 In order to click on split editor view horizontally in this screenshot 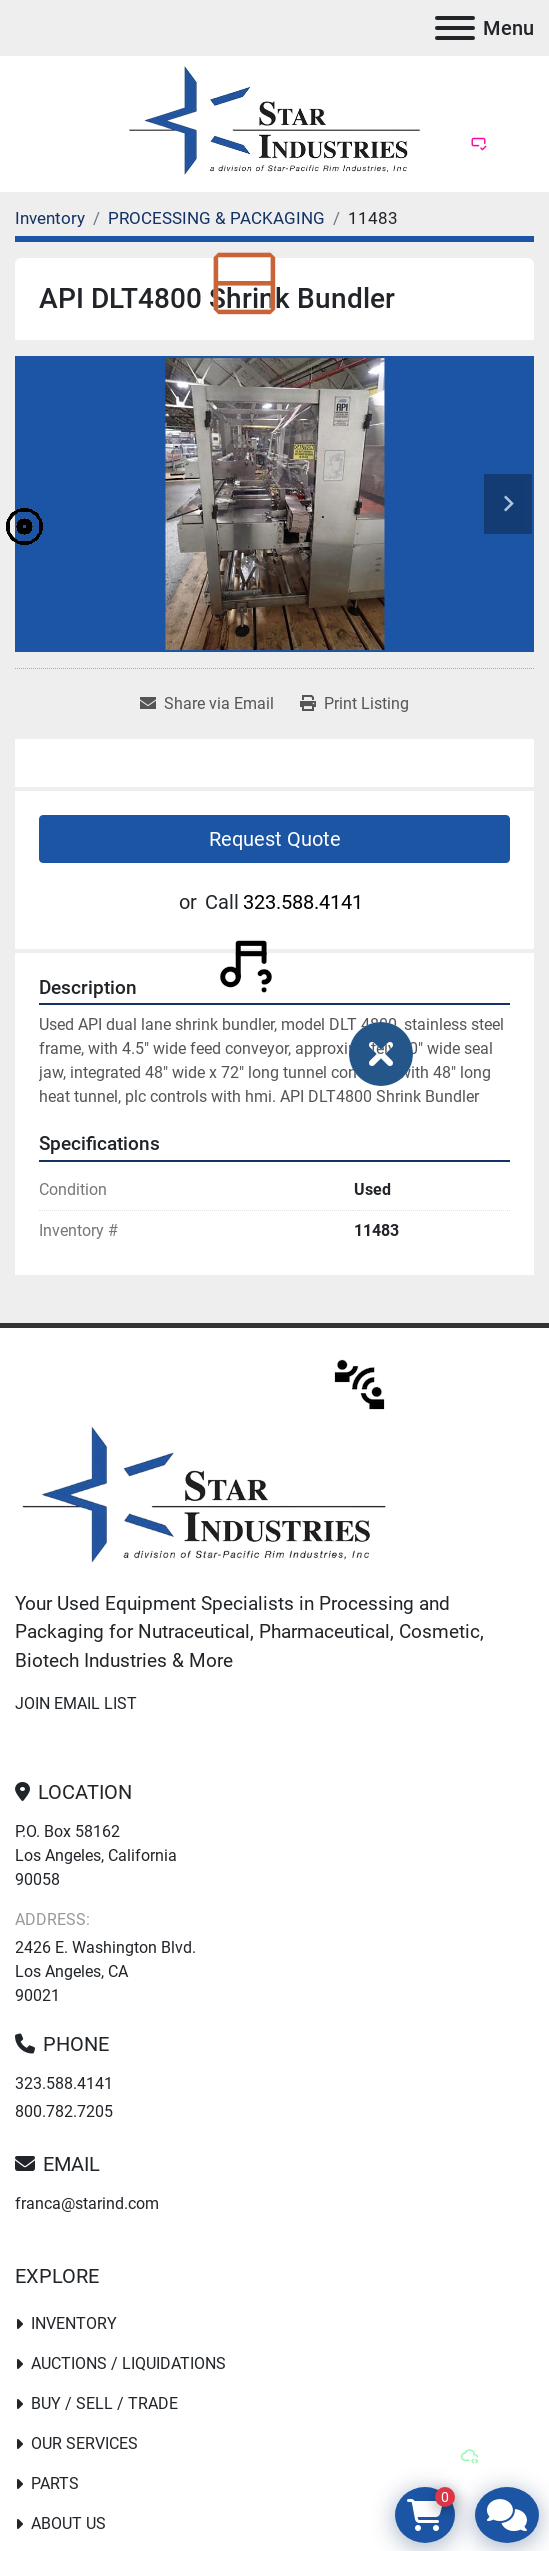, I will do `click(242, 281)`.